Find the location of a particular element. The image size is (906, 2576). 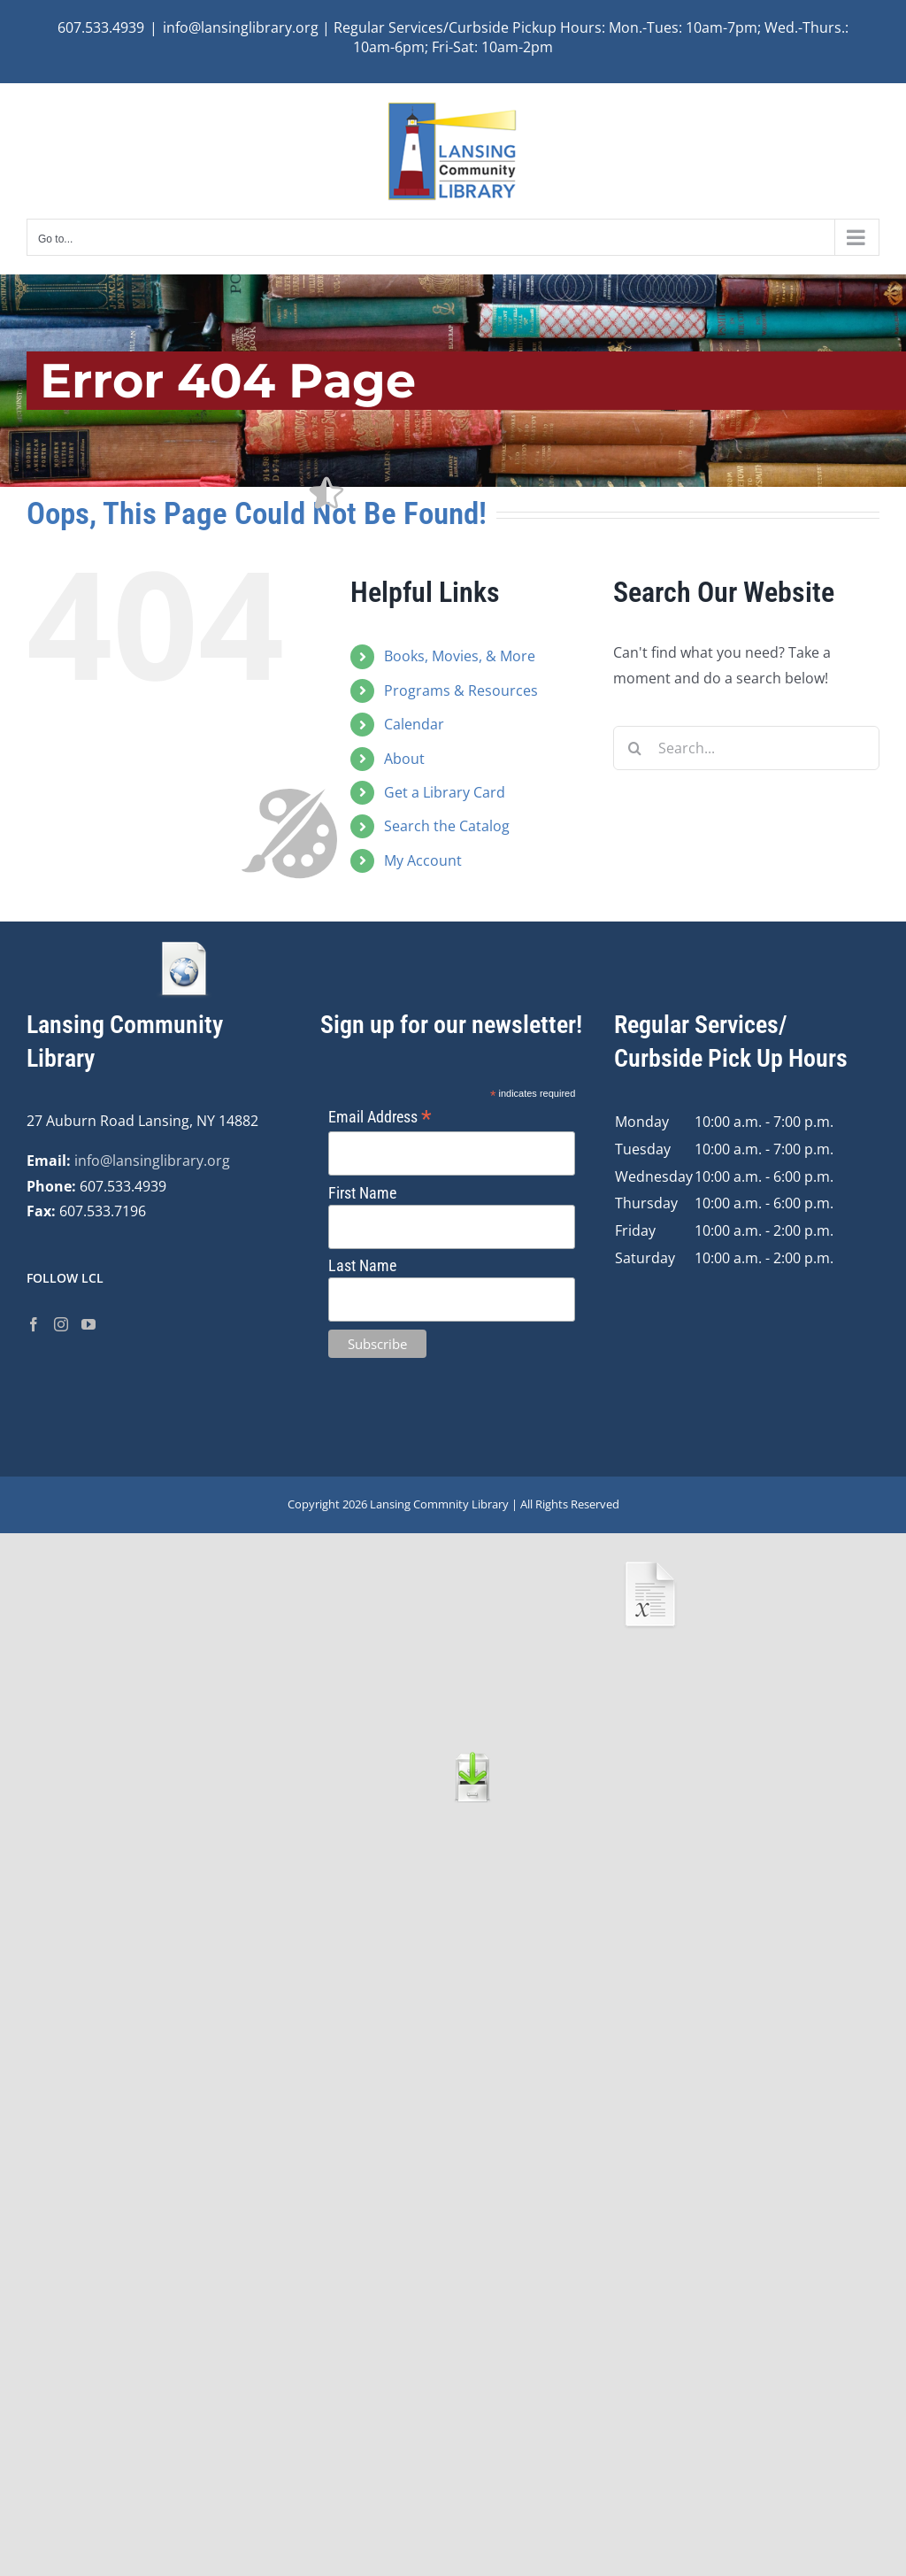

indicates a partial or half rating is located at coordinates (326, 494).